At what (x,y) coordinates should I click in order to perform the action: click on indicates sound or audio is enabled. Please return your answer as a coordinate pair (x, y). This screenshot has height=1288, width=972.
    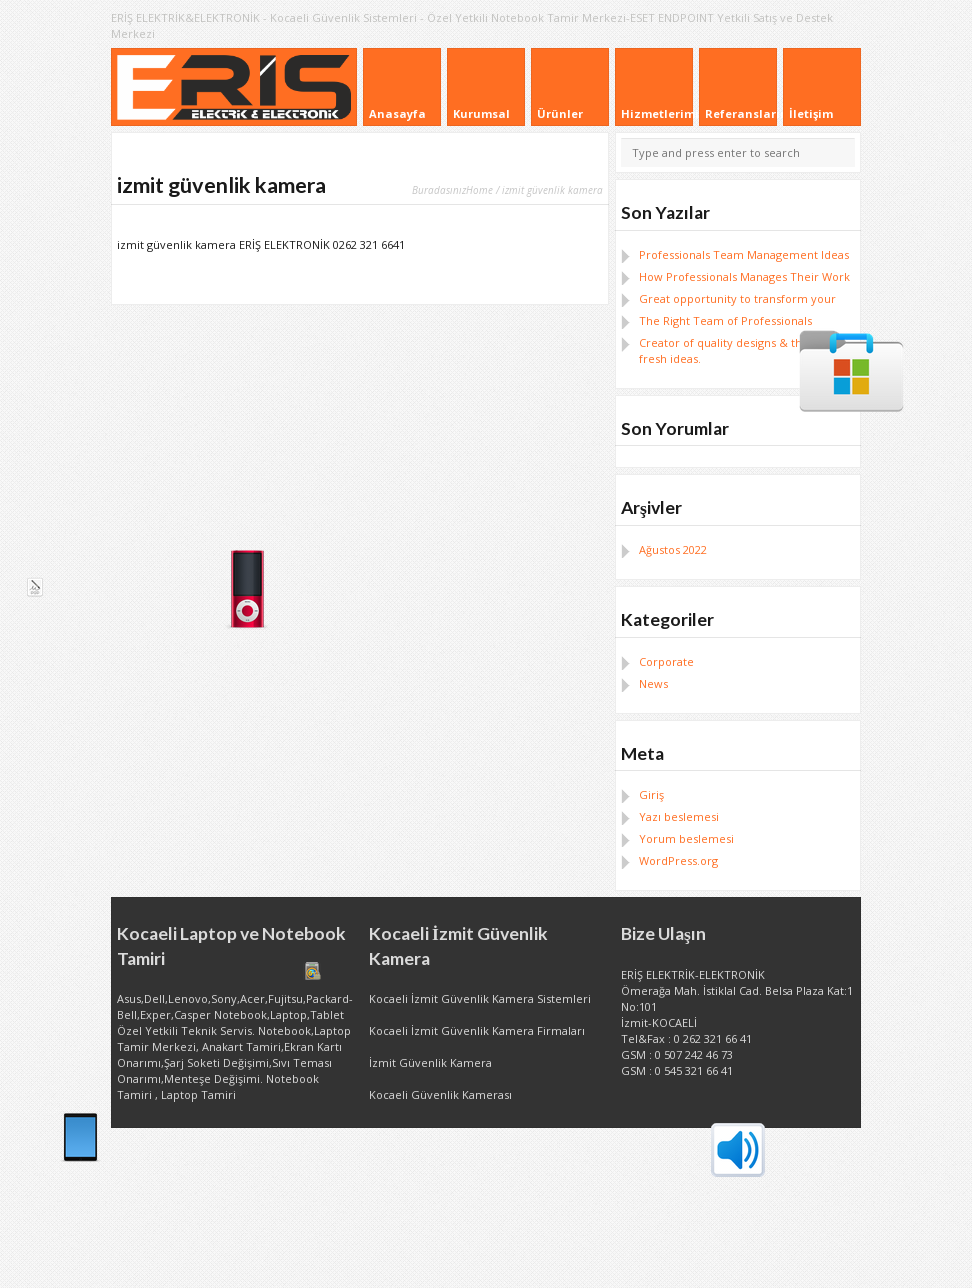
    Looking at the image, I should click on (780, 1108).